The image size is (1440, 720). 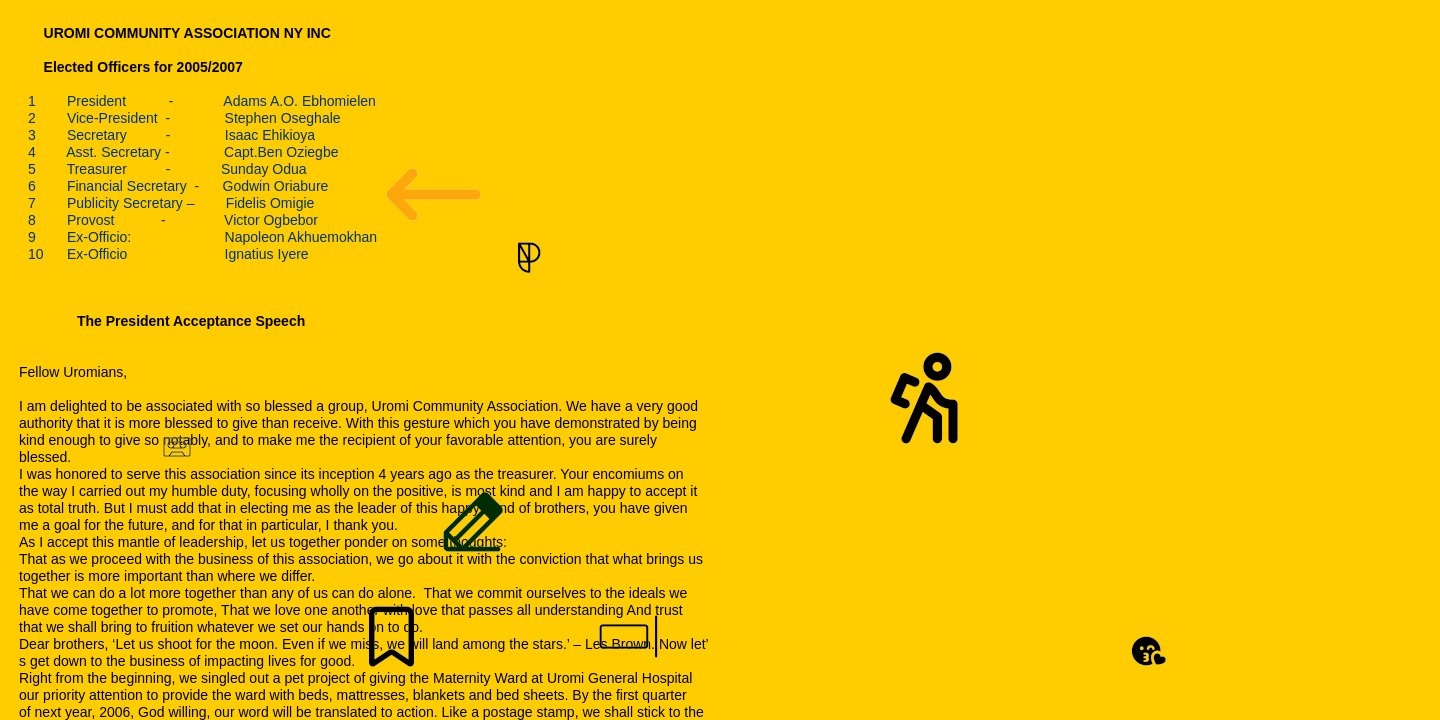 I want to click on access hiking trails or outdoor activities, so click(x=928, y=398).